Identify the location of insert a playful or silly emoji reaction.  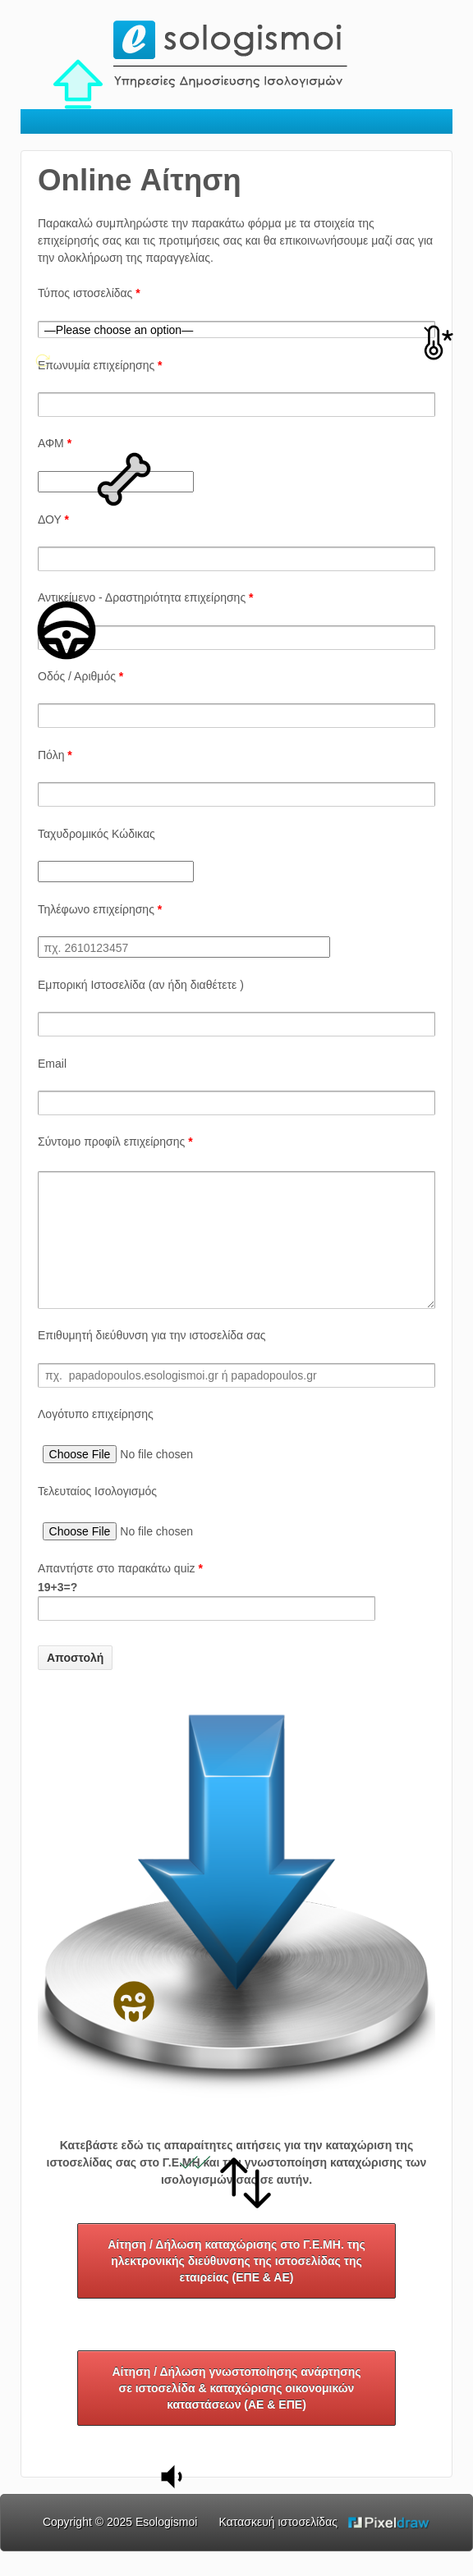
(134, 2002).